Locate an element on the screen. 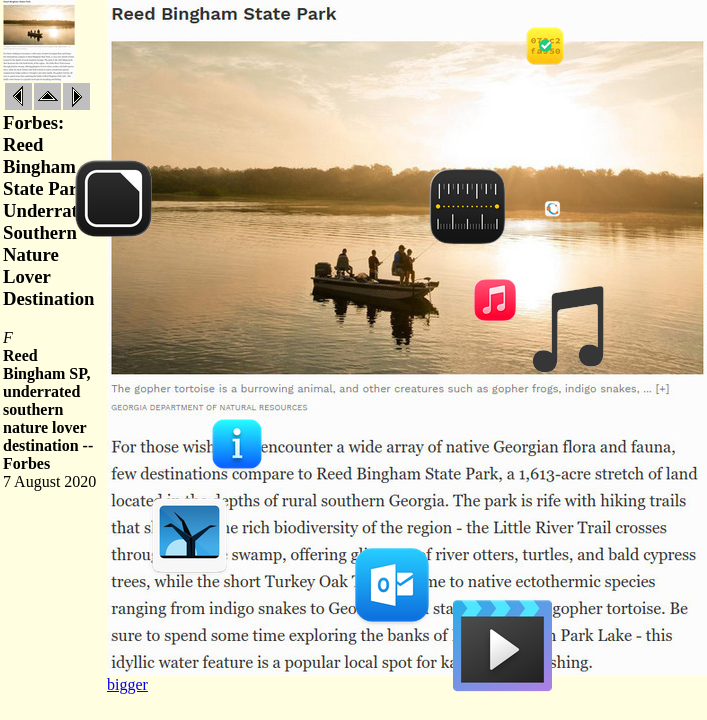 The image size is (707, 720). open tv2 streaming app is located at coordinates (502, 645).